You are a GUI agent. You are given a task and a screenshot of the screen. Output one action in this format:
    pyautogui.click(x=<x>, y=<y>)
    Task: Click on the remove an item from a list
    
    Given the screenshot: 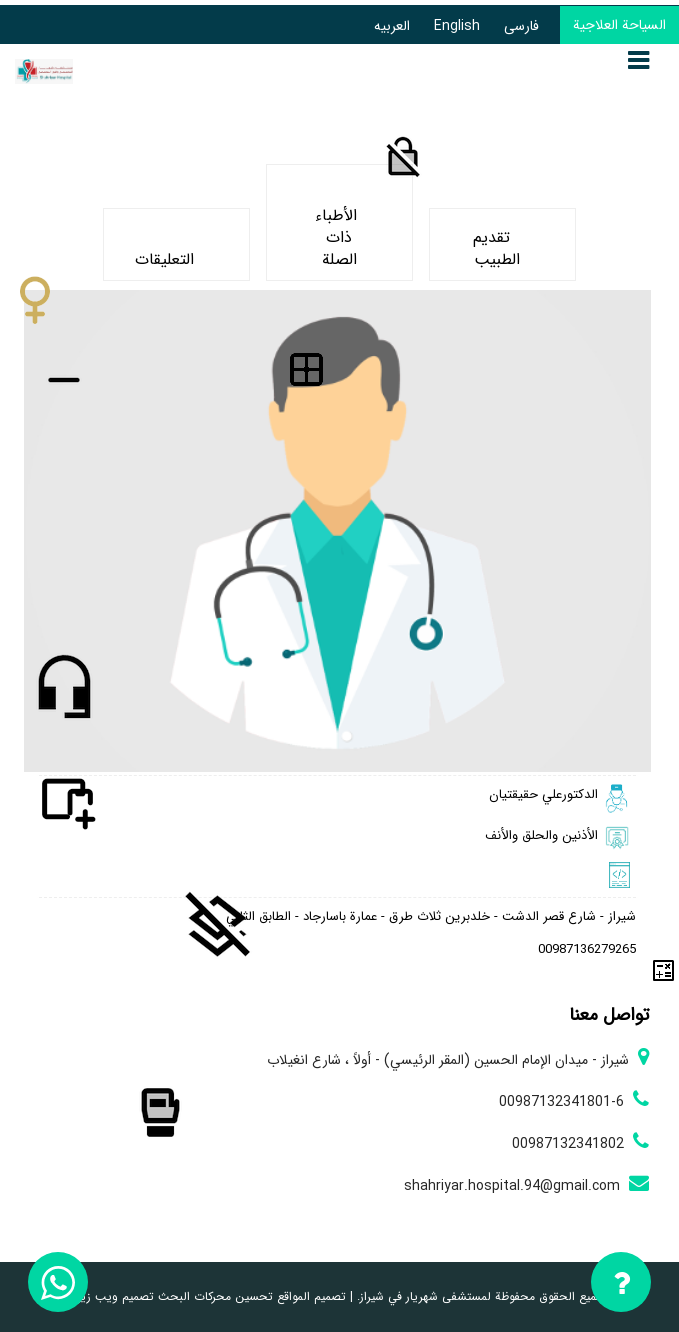 What is the action you would take?
    pyautogui.click(x=64, y=380)
    